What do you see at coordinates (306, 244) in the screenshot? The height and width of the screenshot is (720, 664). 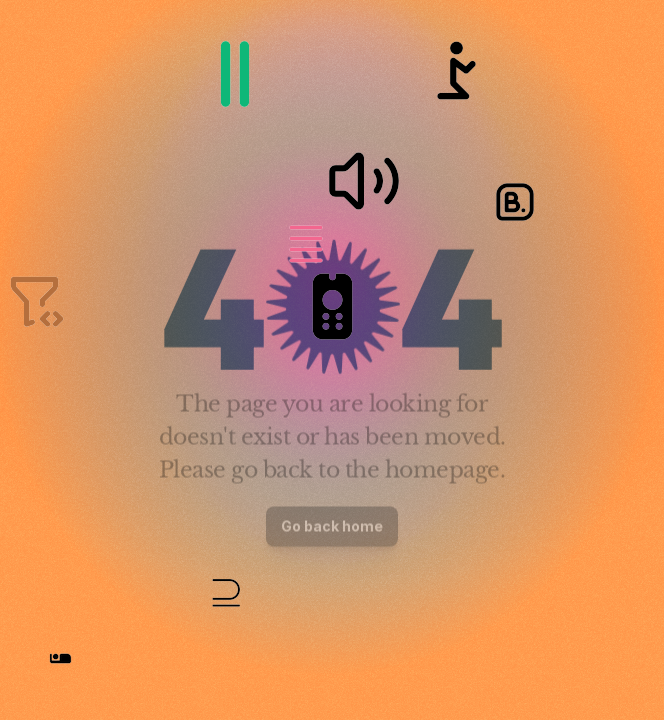 I see `switch to compact list view` at bounding box center [306, 244].